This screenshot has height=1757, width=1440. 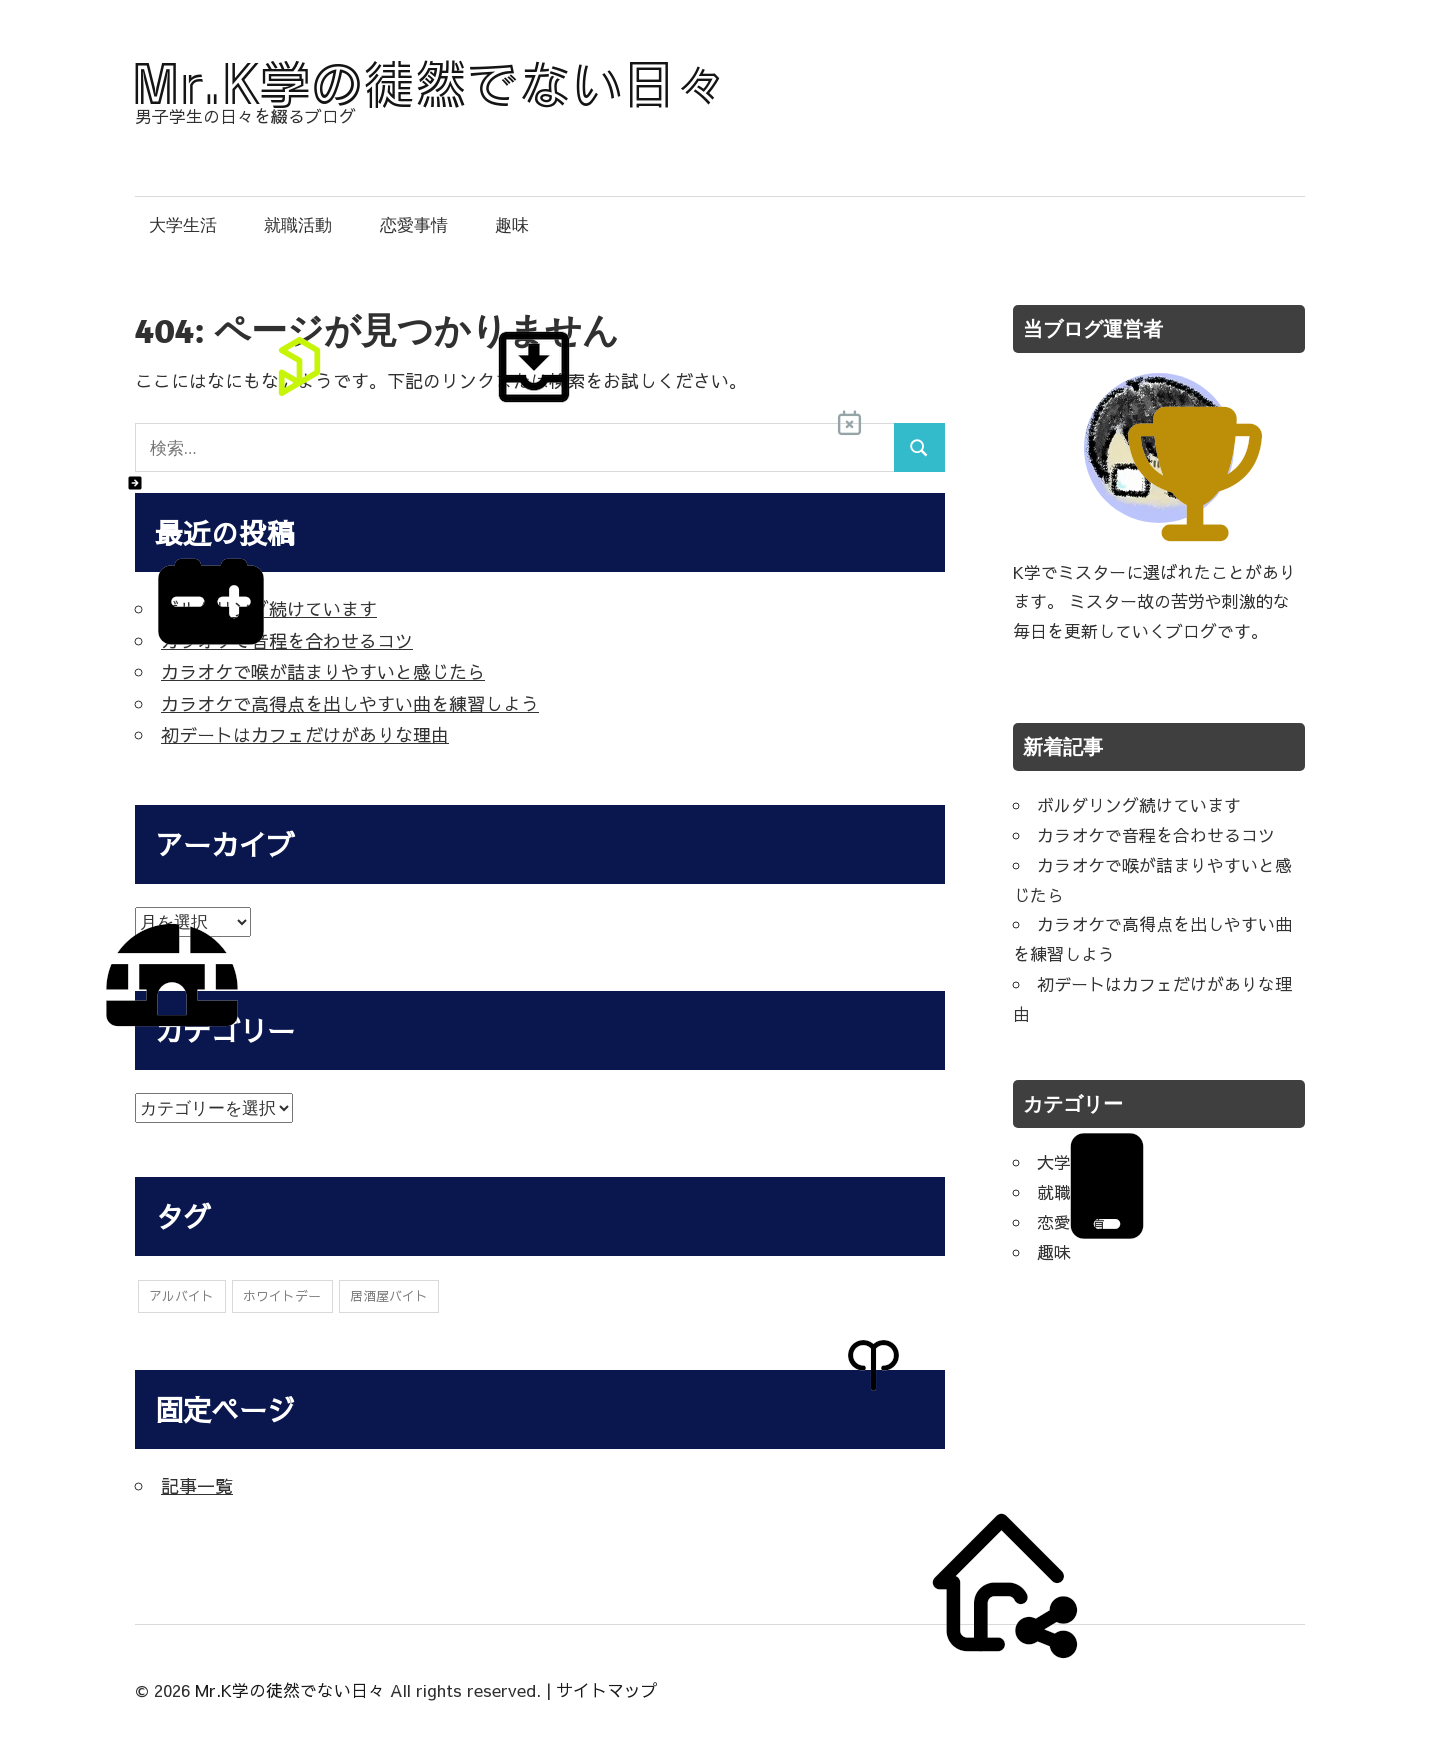 I want to click on move message to inbox, so click(x=534, y=367).